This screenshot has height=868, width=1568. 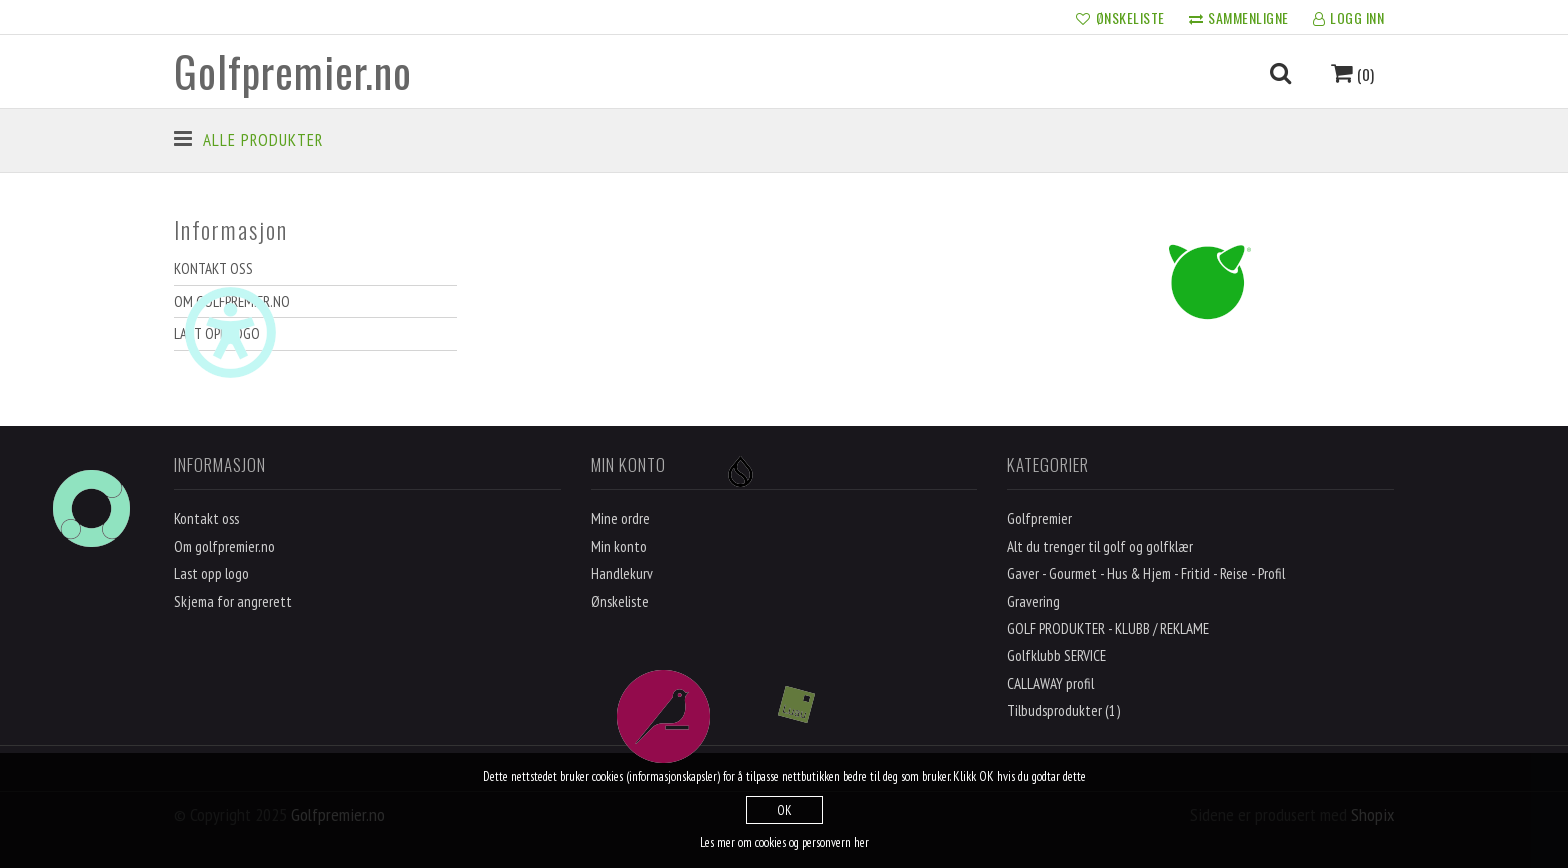 What do you see at coordinates (91, 508) in the screenshot?
I see `google marketing platform logo` at bounding box center [91, 508].